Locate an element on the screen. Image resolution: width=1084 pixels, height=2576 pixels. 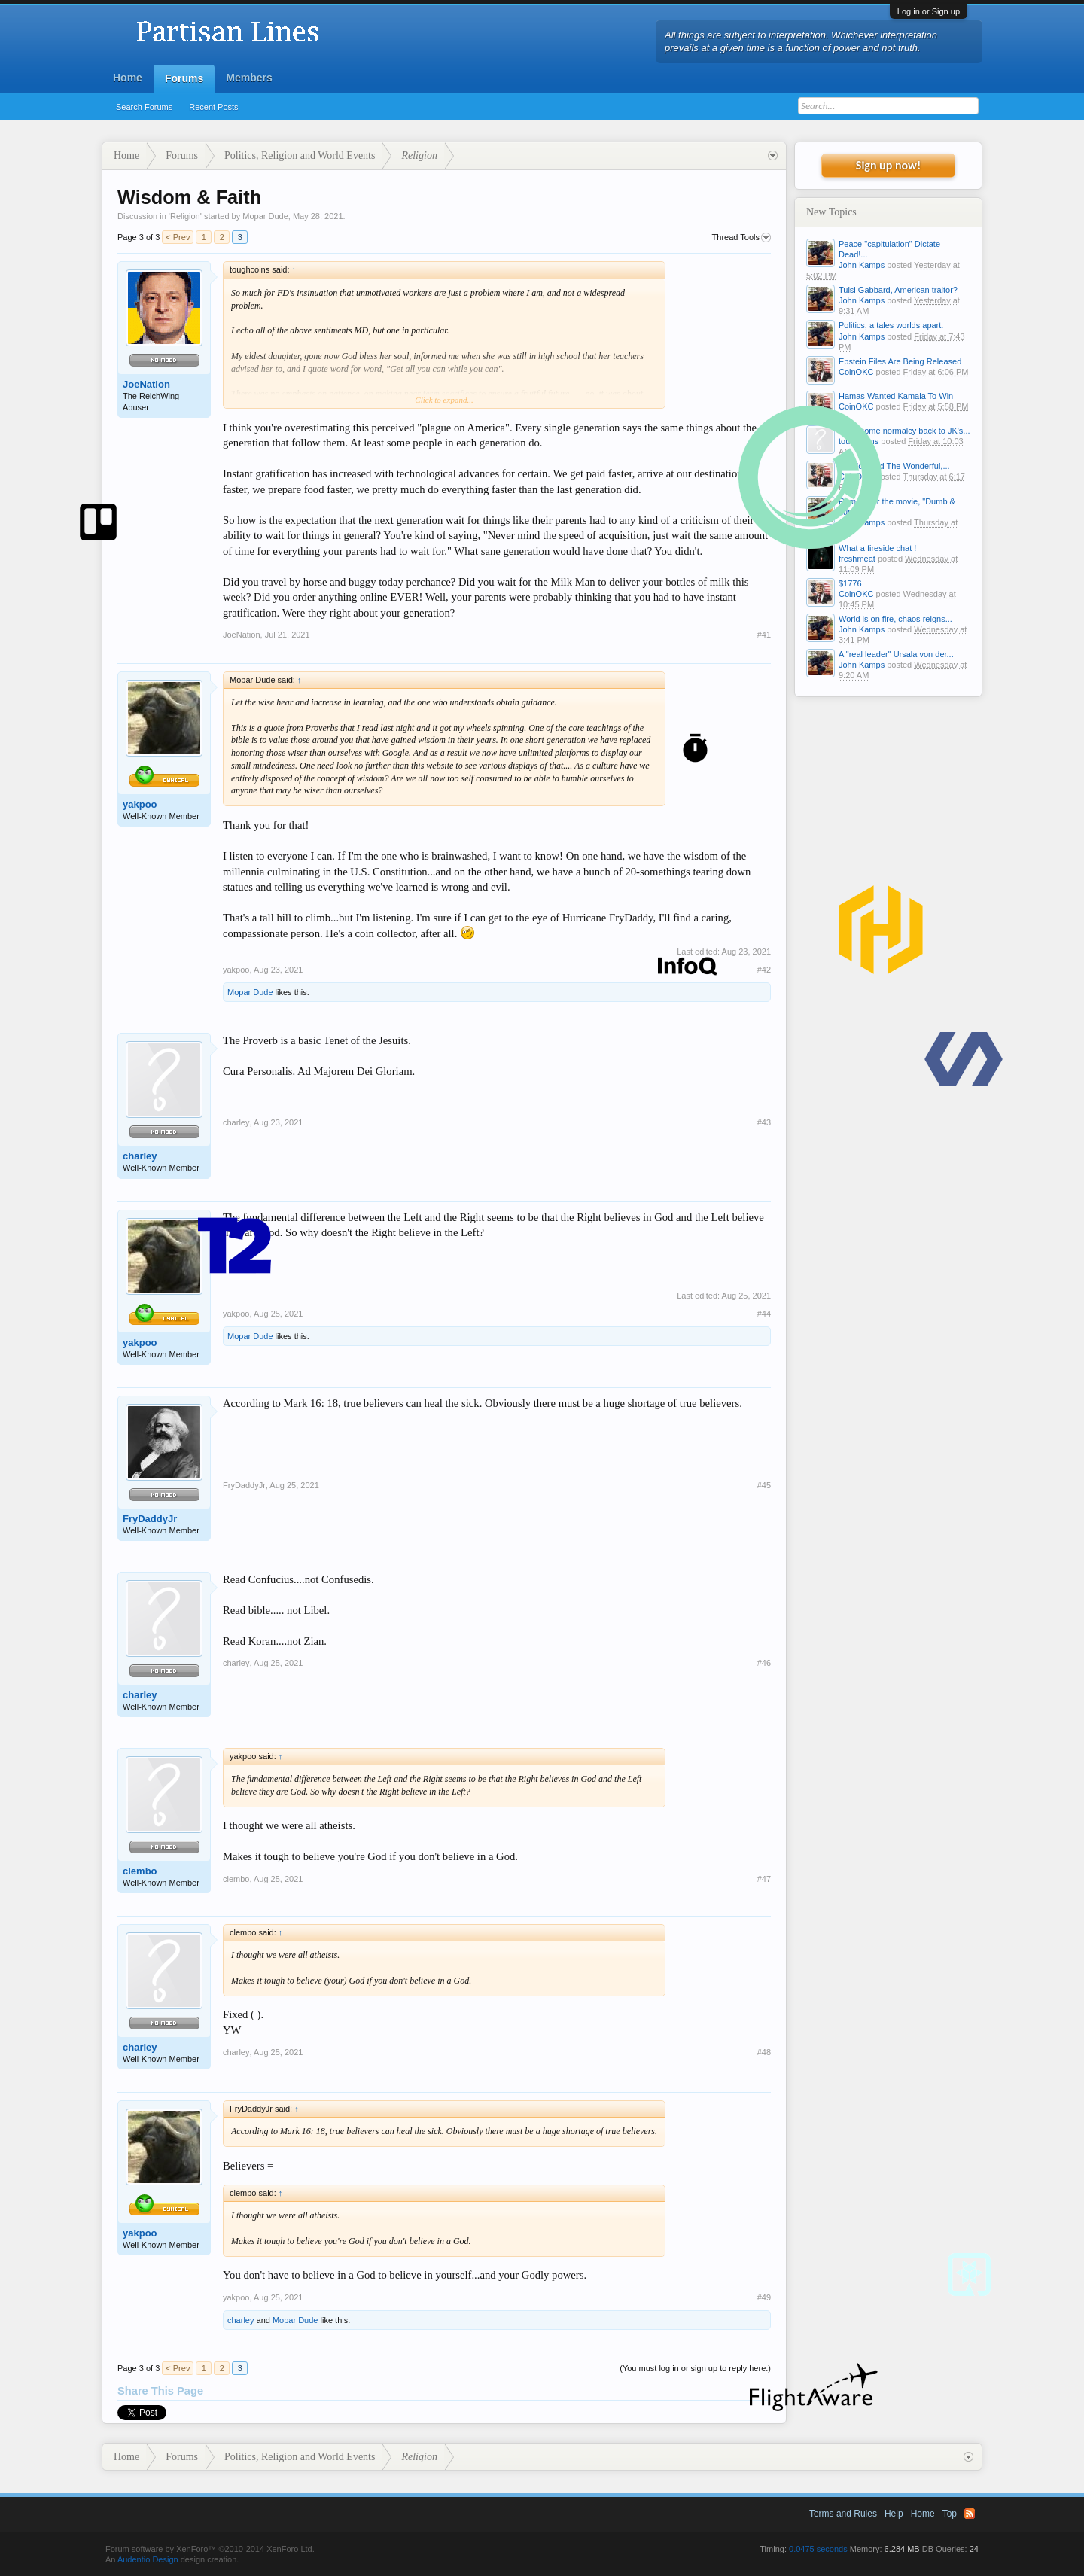
polymer project logo is located at coordinates (964, 1059).